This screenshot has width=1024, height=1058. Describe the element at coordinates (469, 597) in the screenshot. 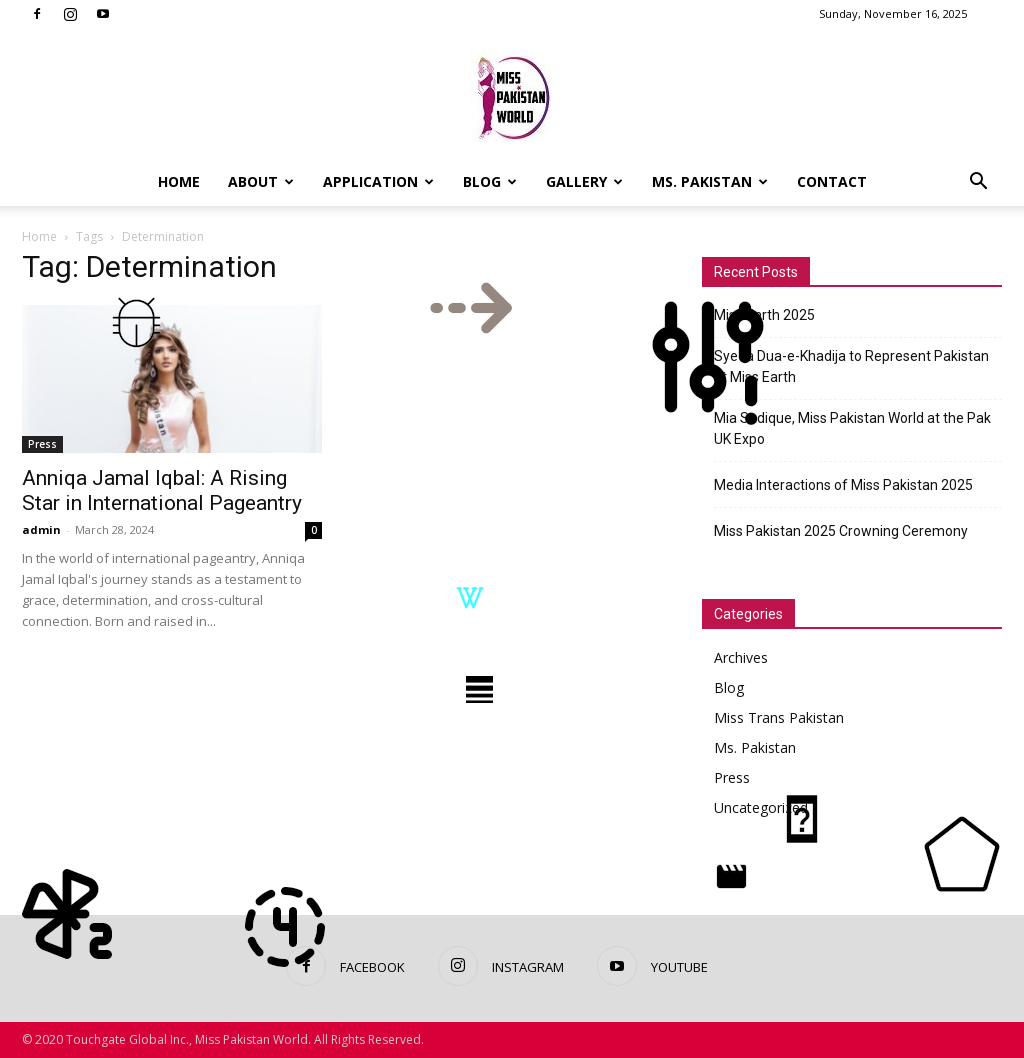

I see `open Wikipedia article` at that location.